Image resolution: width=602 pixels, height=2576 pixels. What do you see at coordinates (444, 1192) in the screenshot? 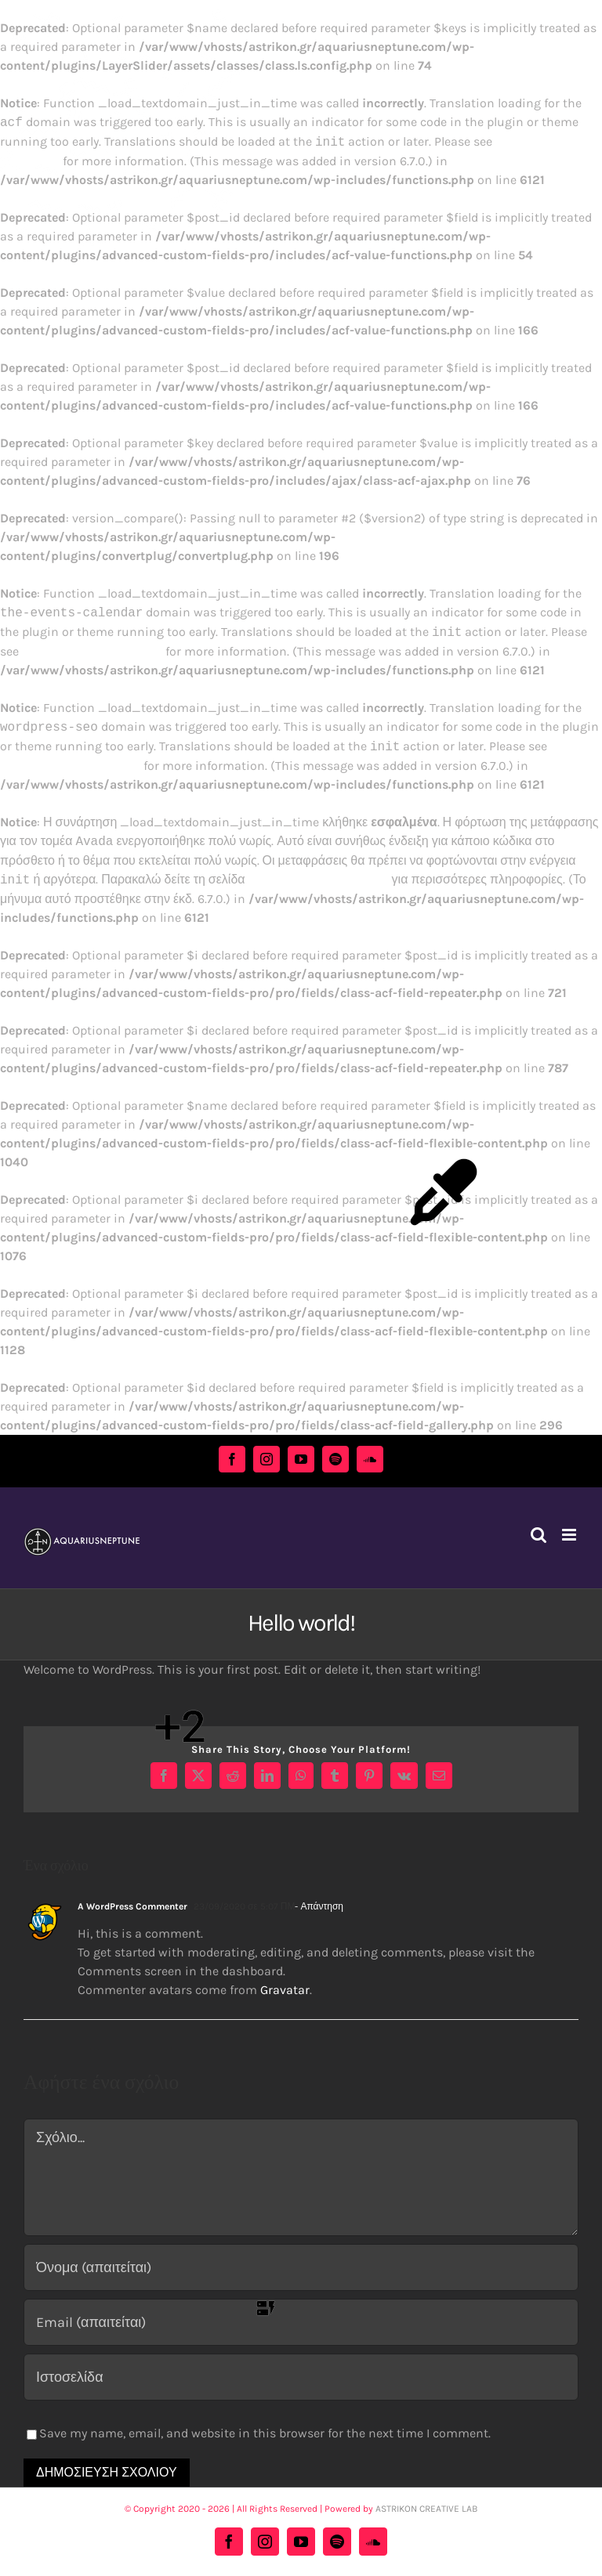
I see `pick a color from the canvas` at bounding box center [444, 1192].